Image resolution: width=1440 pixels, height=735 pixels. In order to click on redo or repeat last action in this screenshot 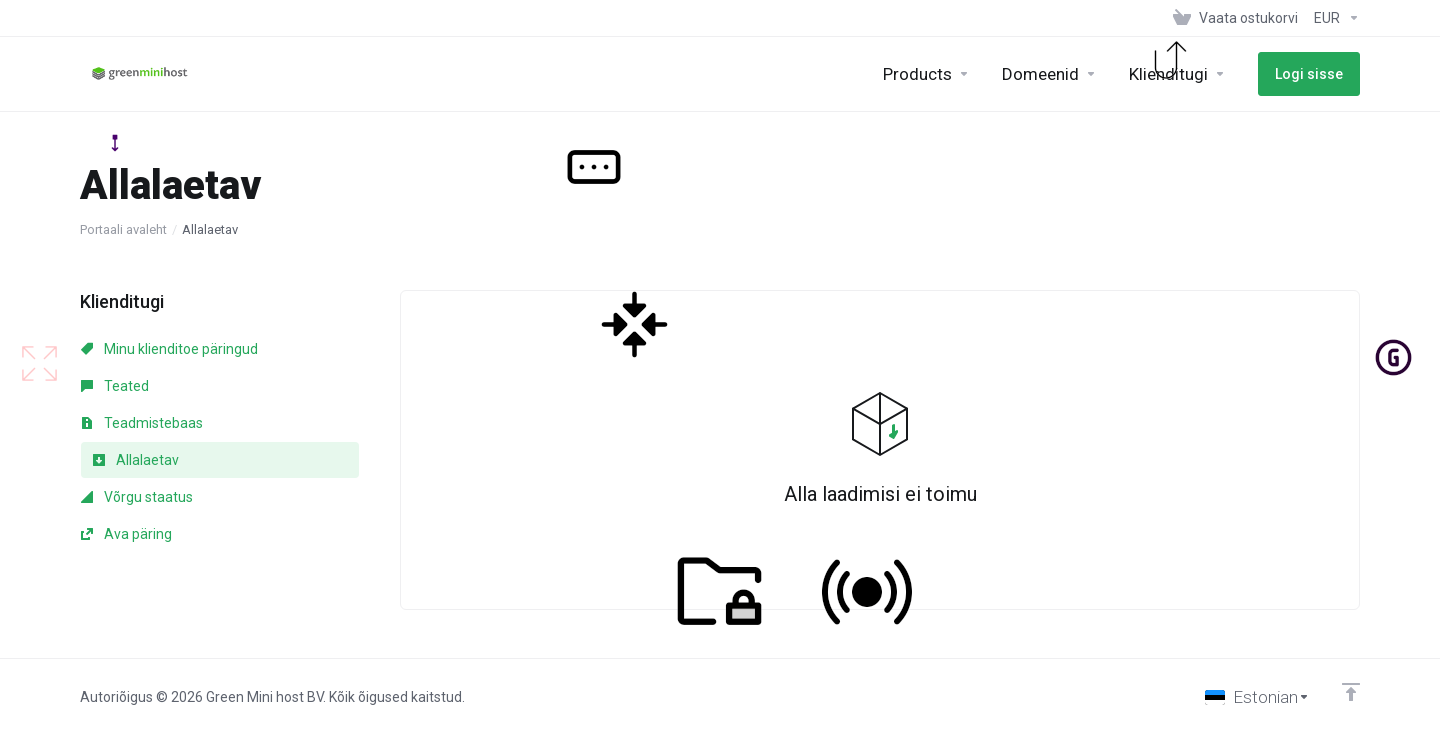, I will do `click(1169, 60)`.